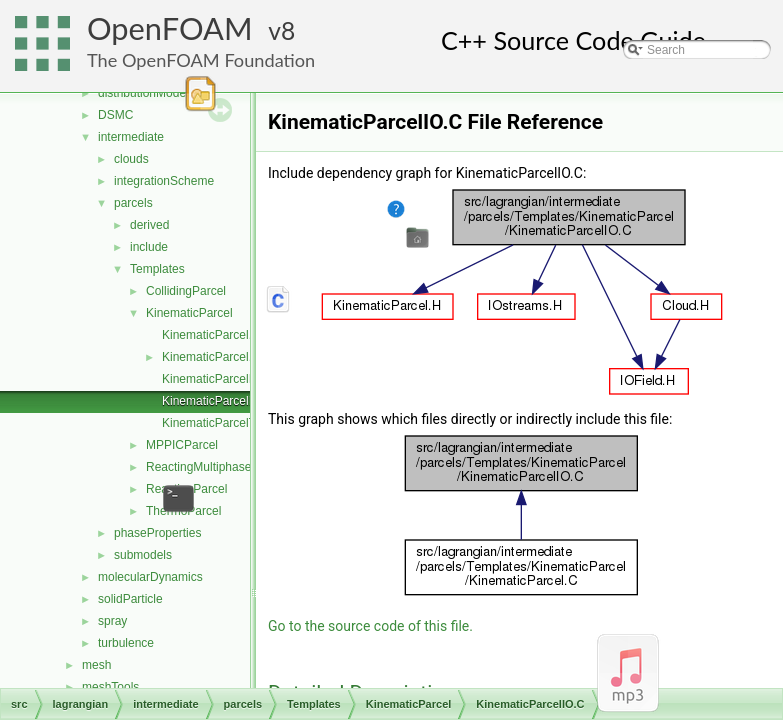 The width and height of the screenshot is (783, 720). I want to click on open the terminal application, so click(178, 498).